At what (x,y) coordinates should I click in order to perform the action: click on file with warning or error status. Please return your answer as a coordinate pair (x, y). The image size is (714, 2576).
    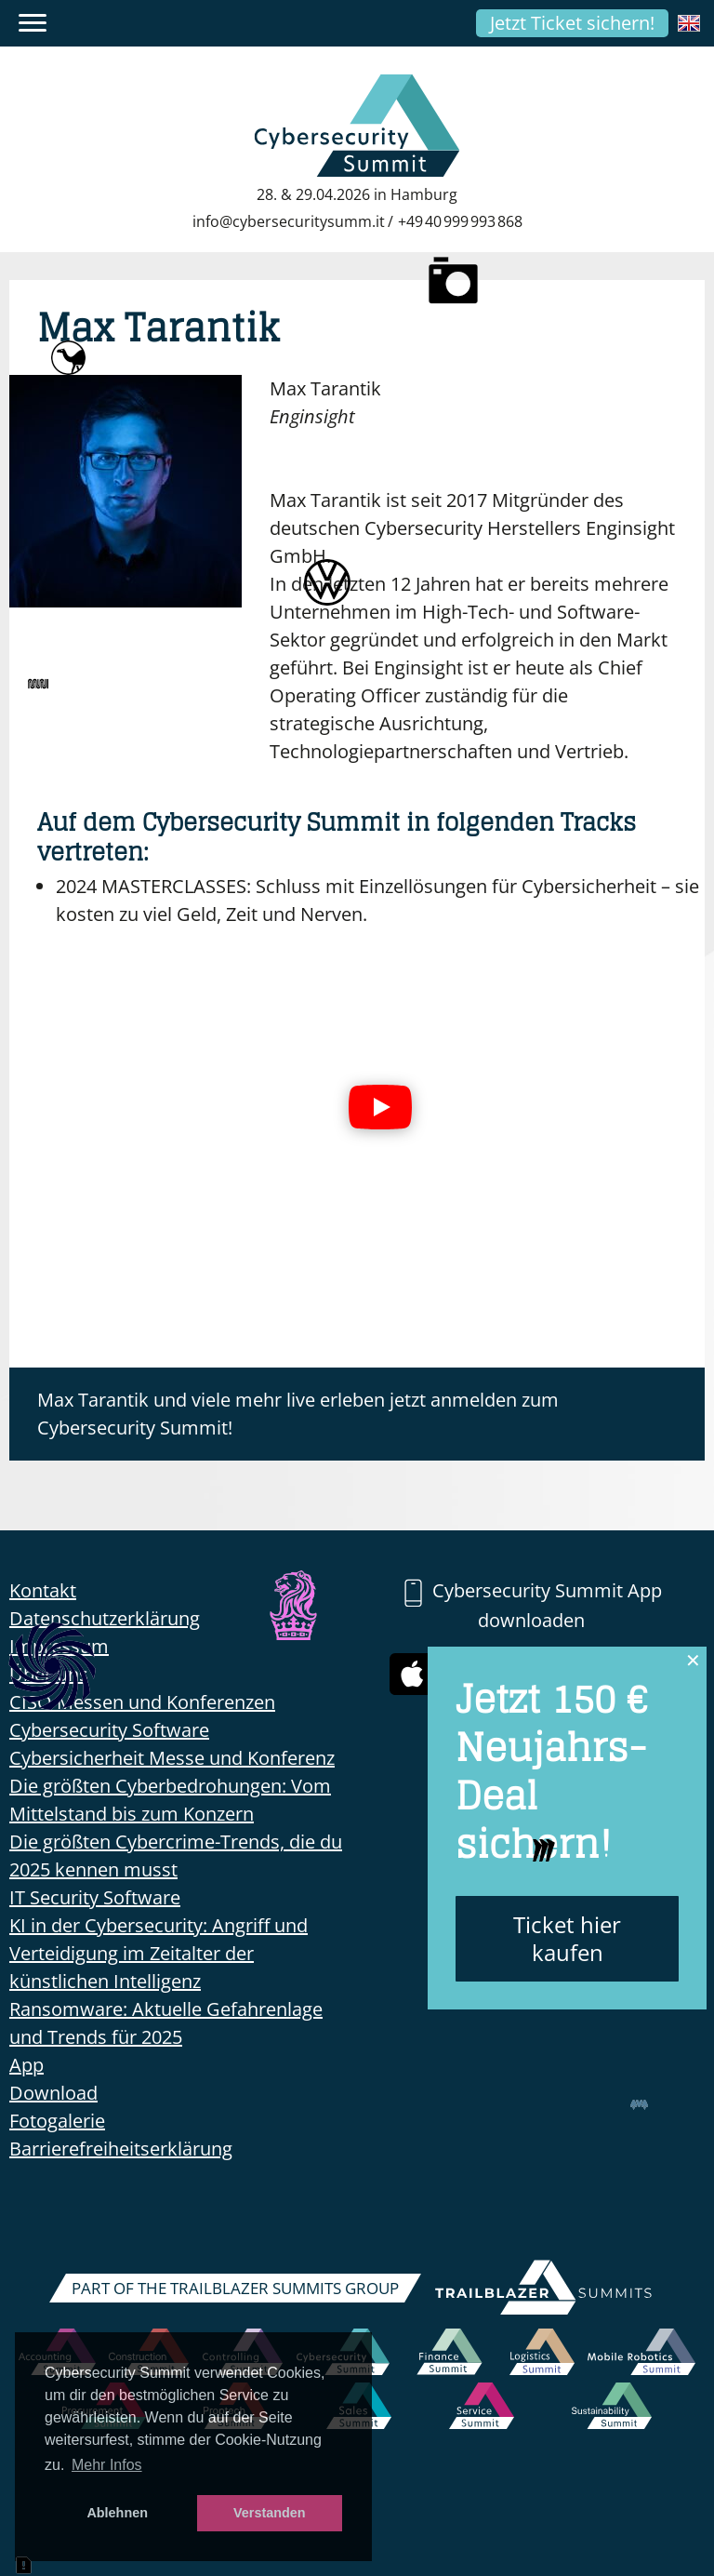
    Looking at the image, I should click on (23, 2565).